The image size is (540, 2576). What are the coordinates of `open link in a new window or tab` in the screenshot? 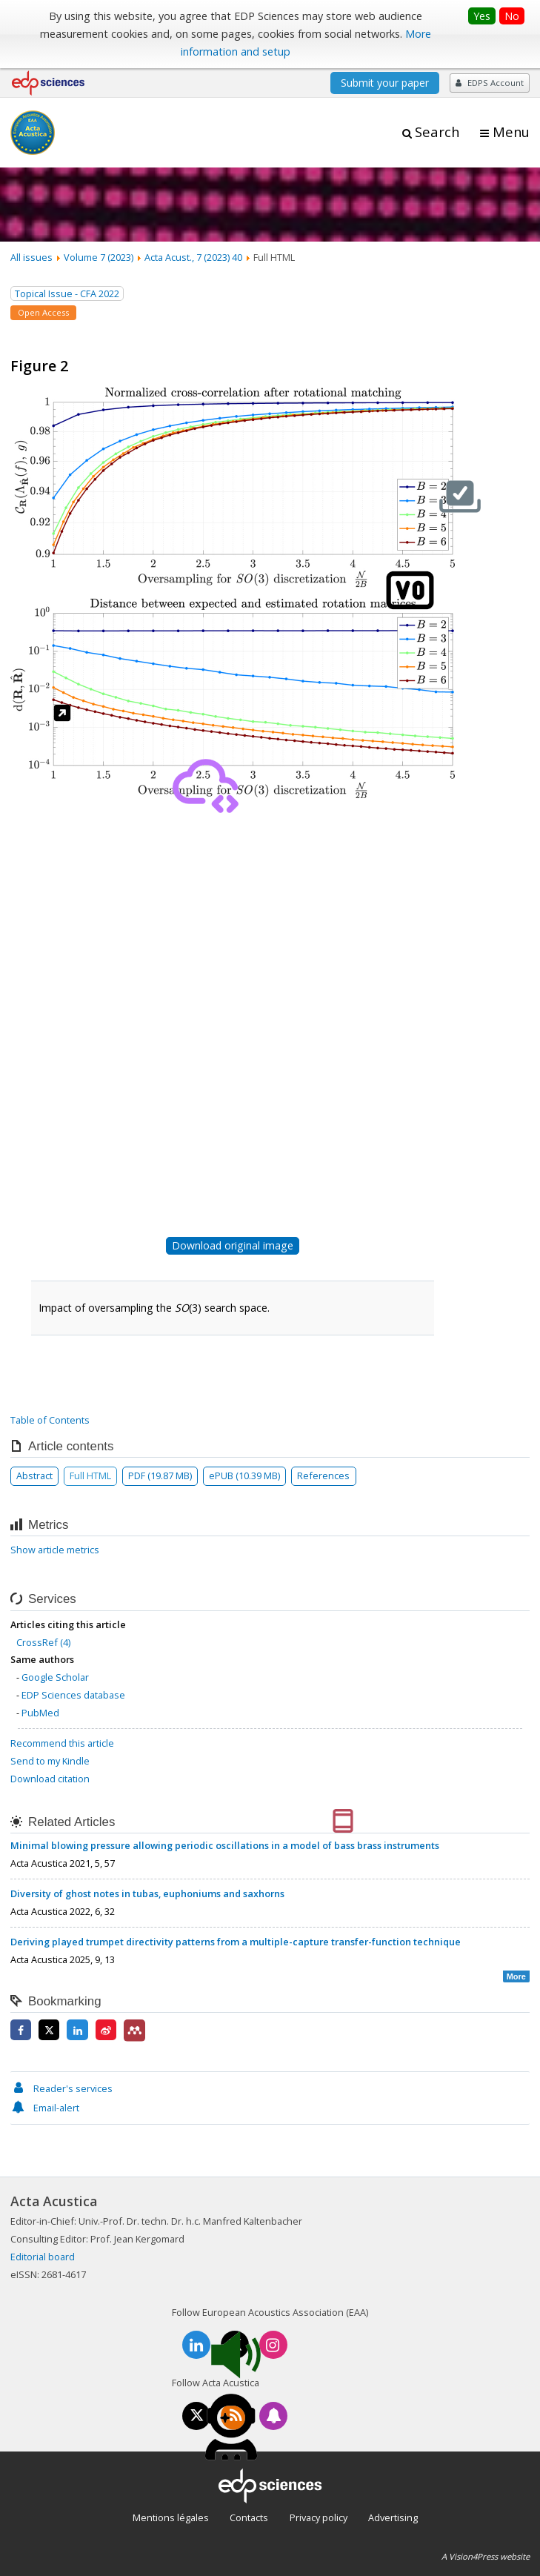 It's located at (62, 713).